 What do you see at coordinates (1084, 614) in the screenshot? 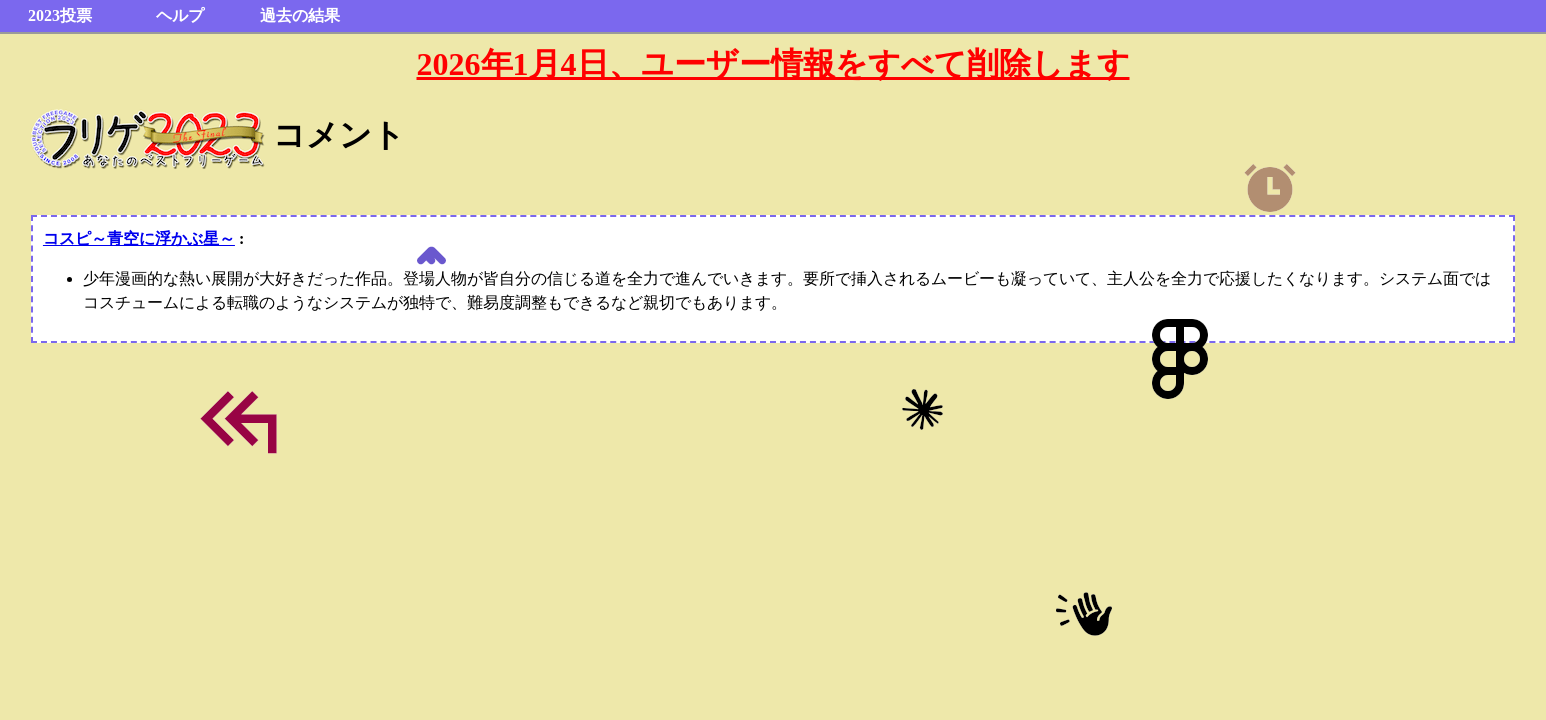
I see `open the Clubhouse app` at bounding box center [1084, 614].